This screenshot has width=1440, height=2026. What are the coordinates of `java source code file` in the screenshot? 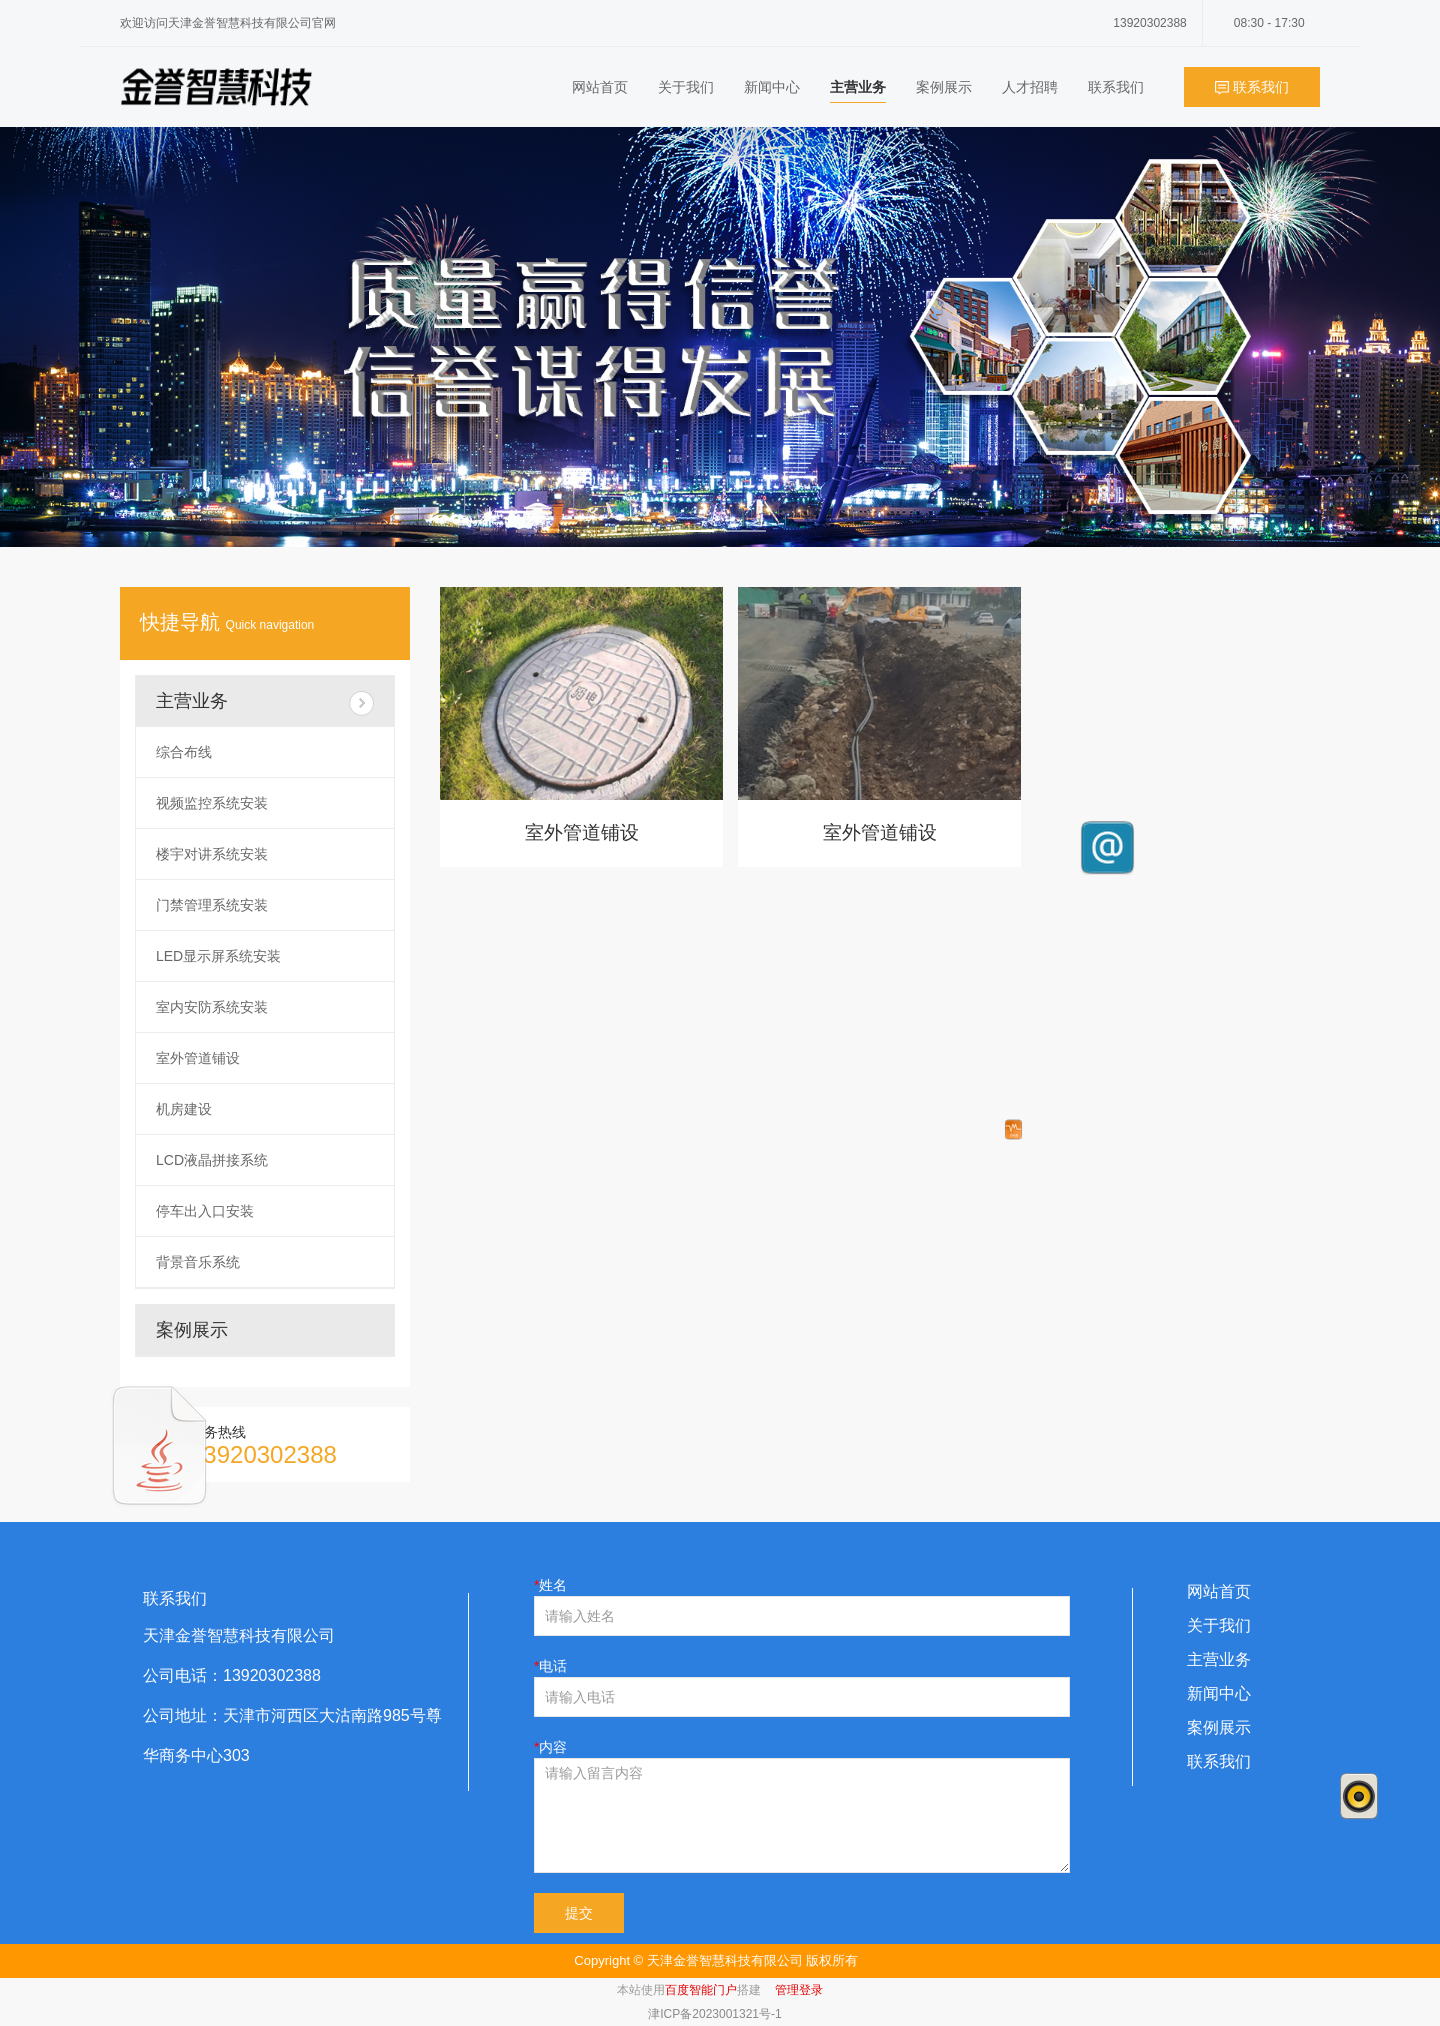 It's located at (159, 1445).